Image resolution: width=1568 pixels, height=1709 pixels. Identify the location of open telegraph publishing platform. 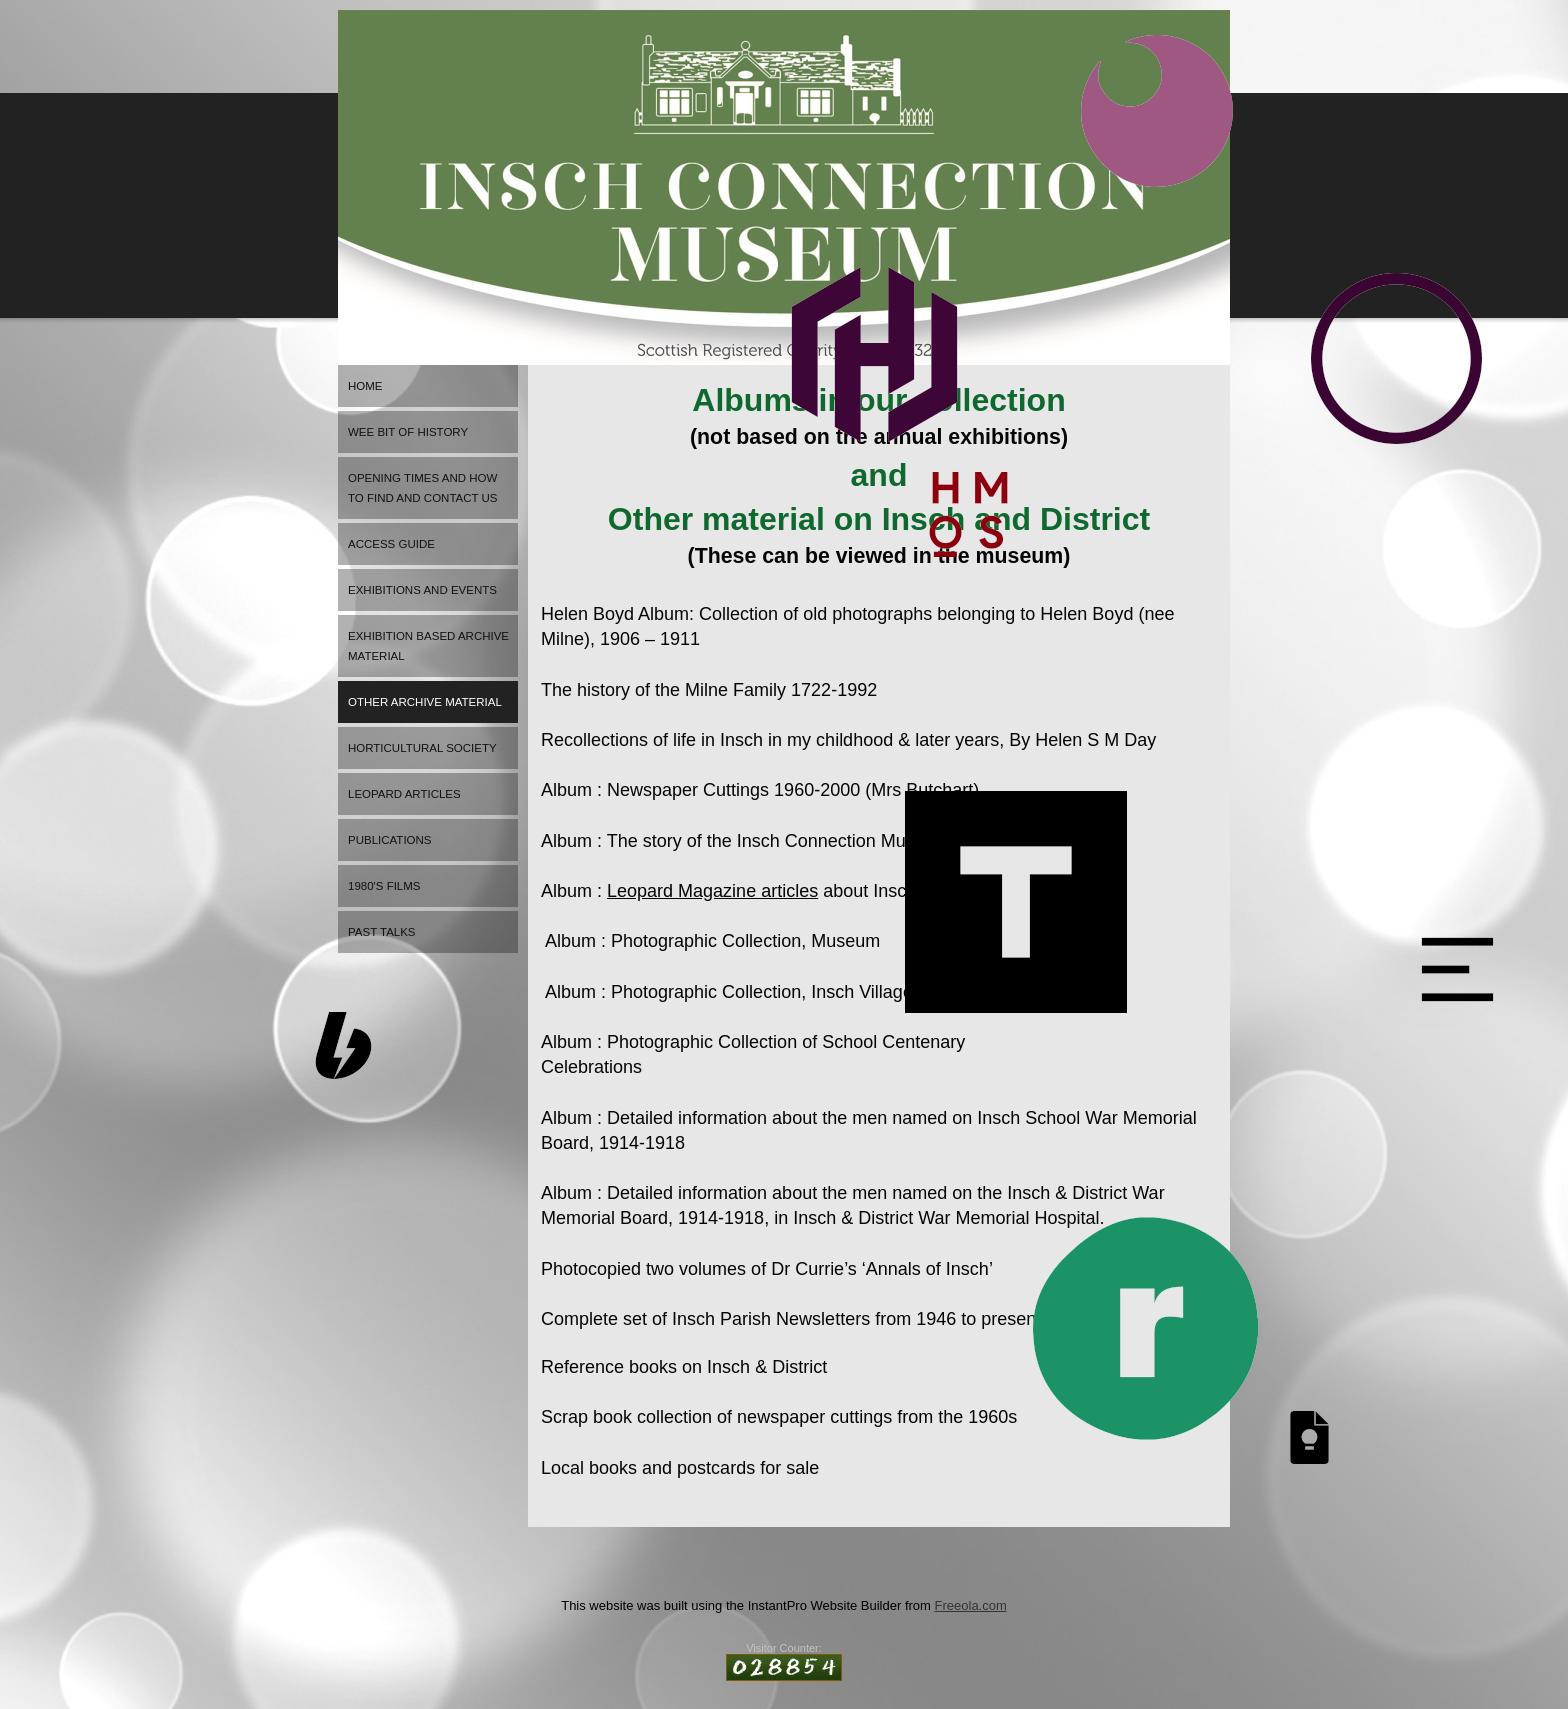
(1016, 902).